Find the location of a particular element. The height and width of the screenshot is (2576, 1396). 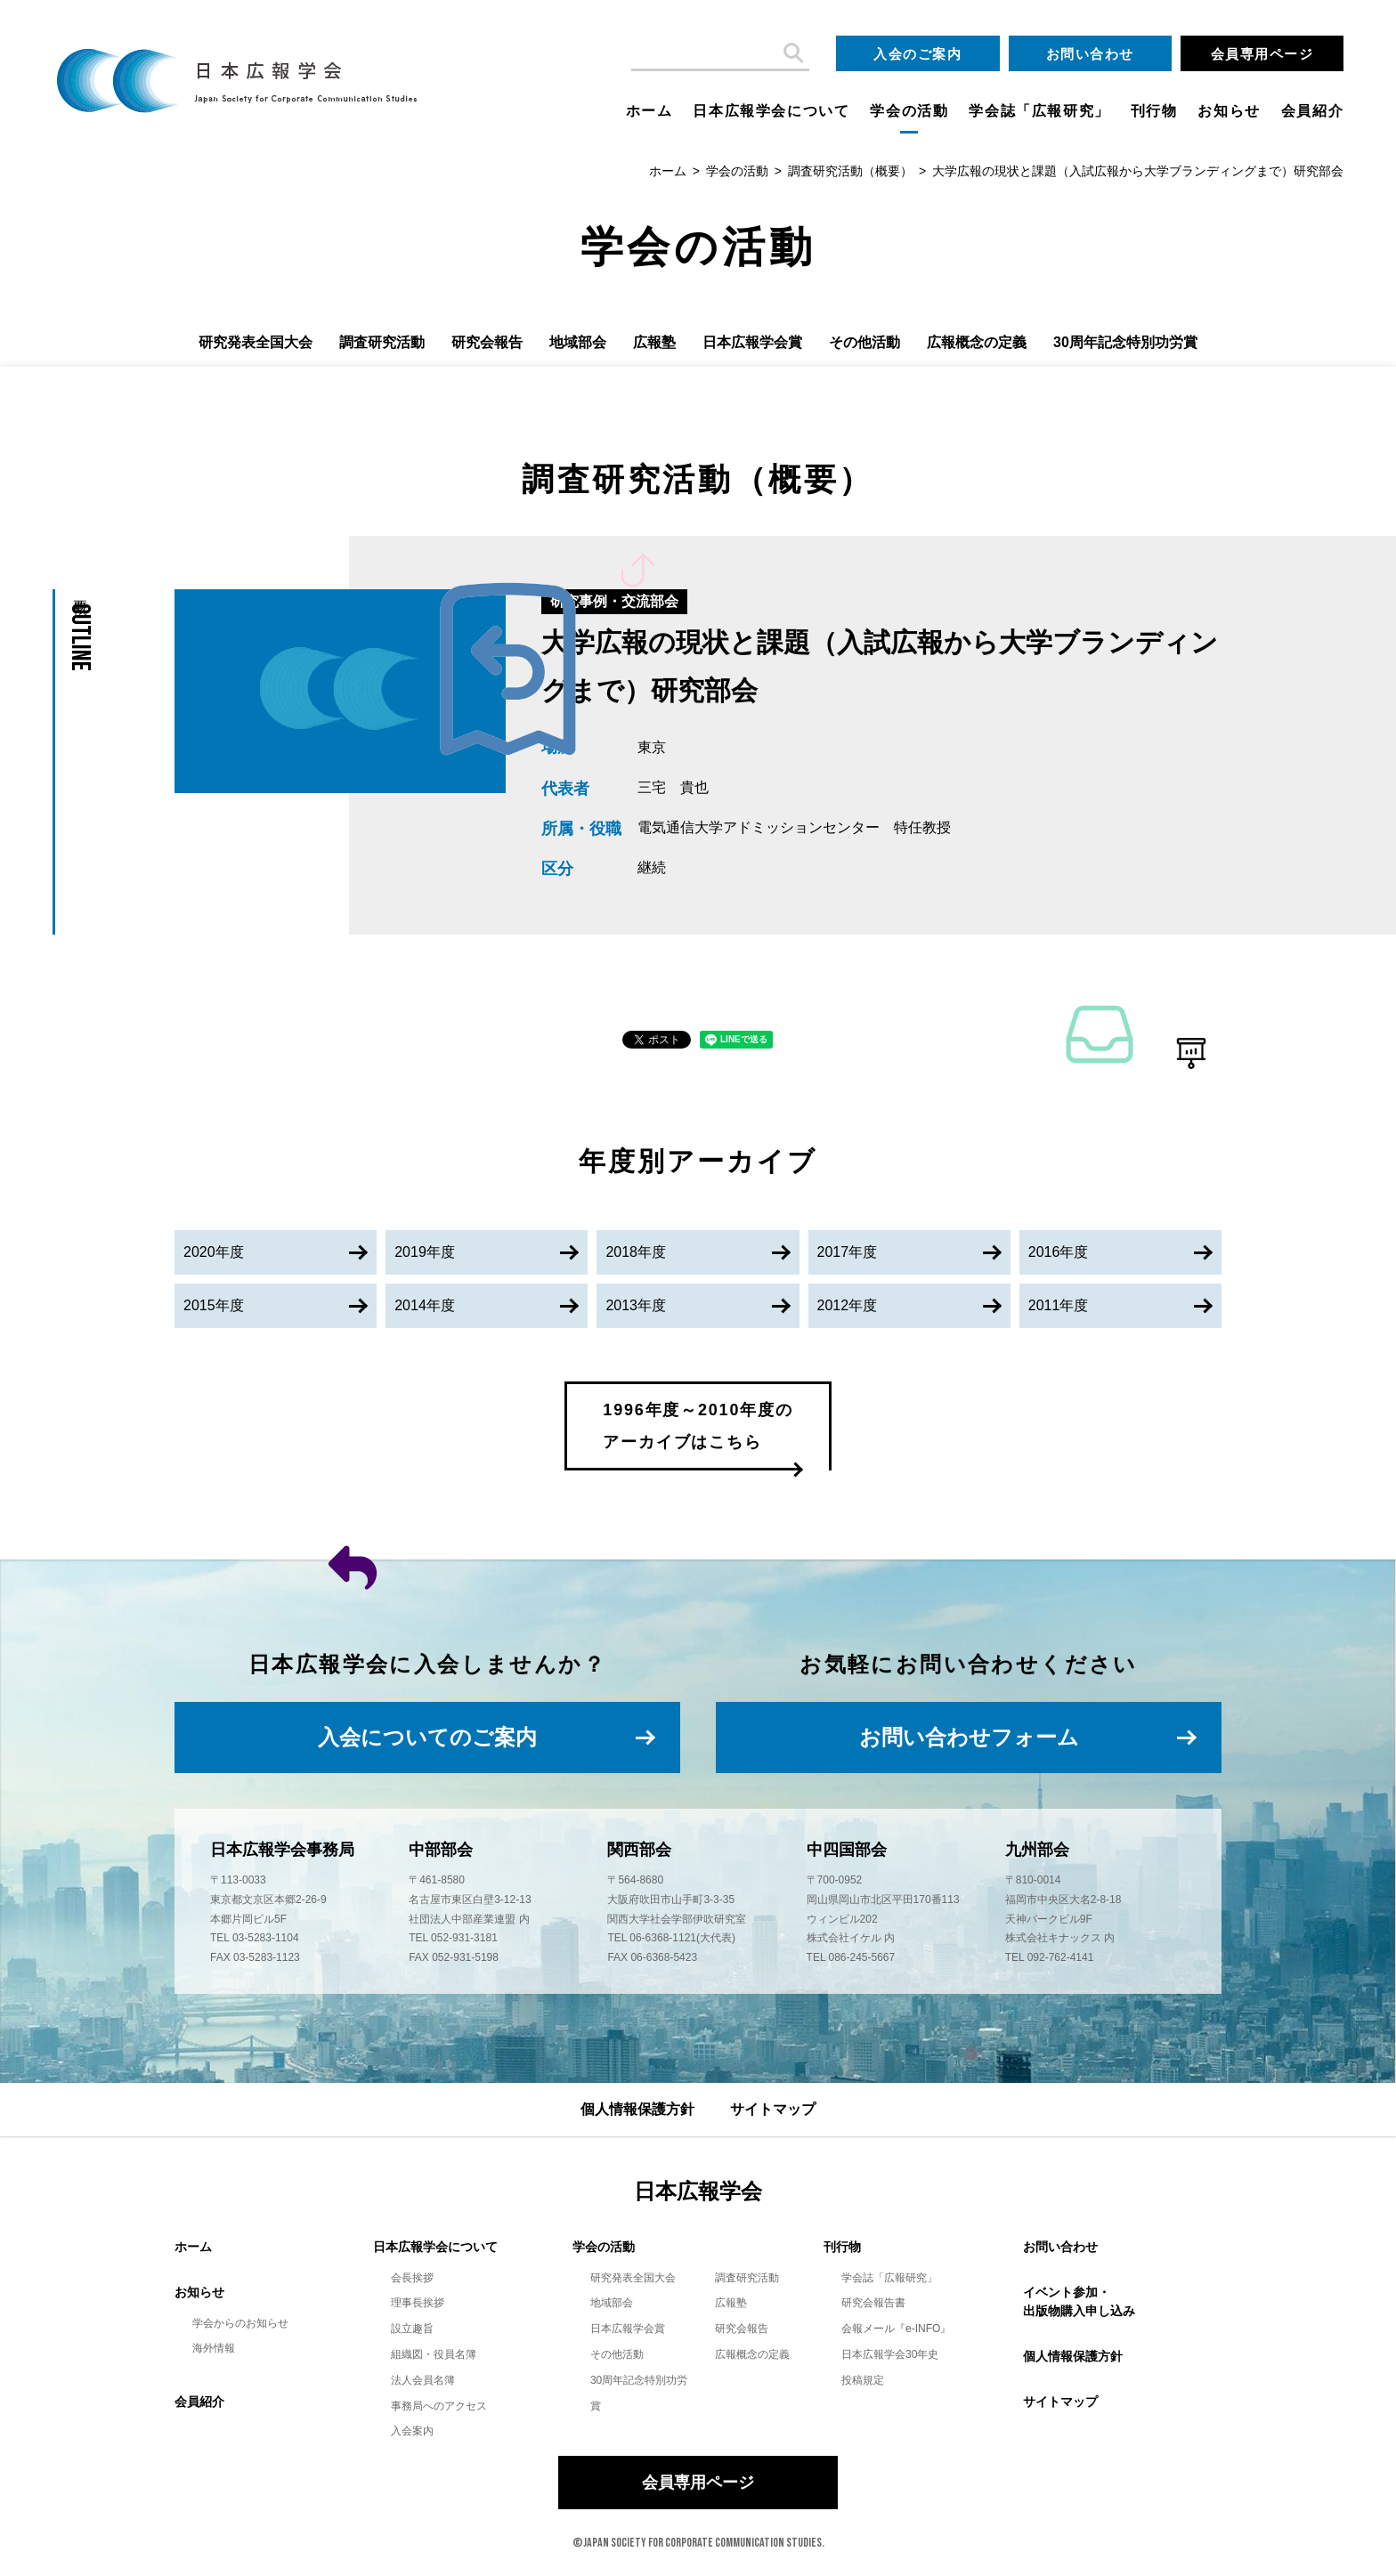

reply to a message is located at coordinates (353, 1568).